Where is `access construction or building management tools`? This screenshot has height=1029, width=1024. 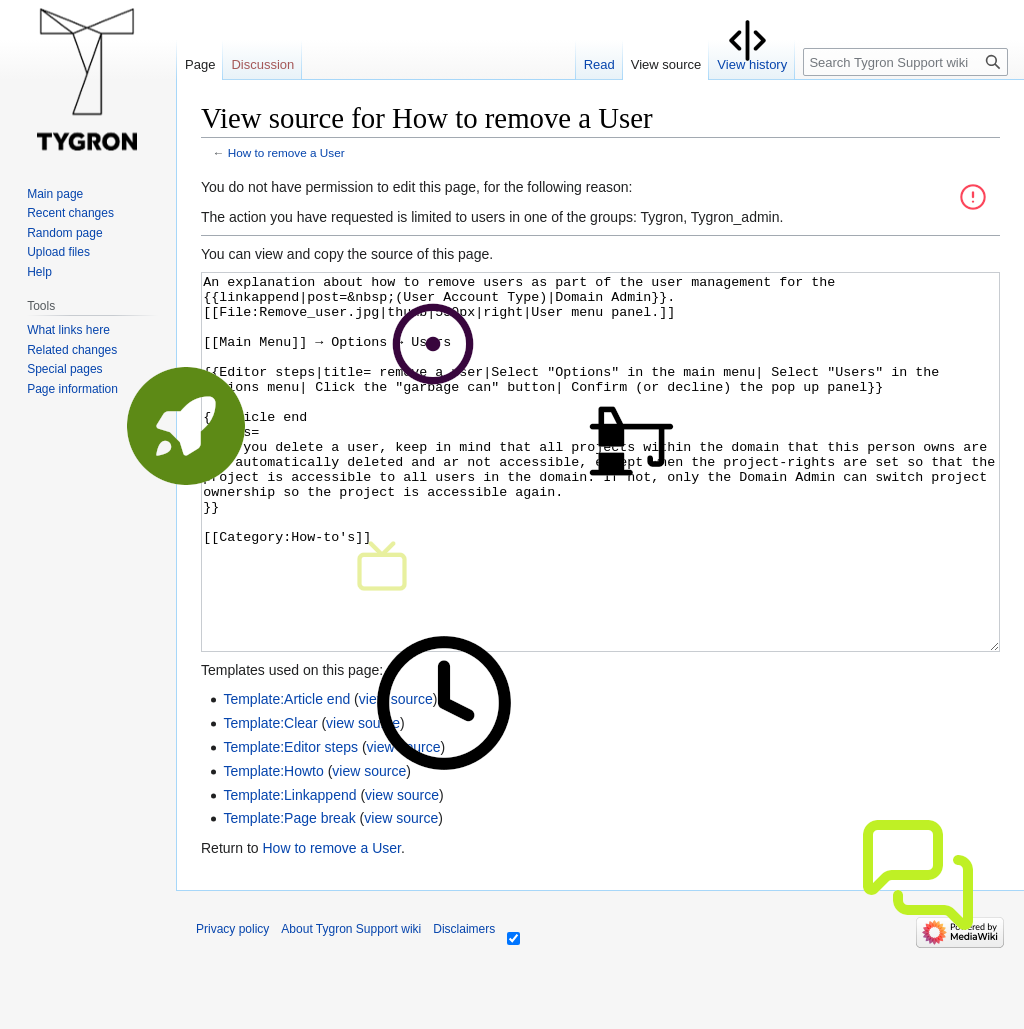
access construction or building management tools is located at coordinates (630, 441).